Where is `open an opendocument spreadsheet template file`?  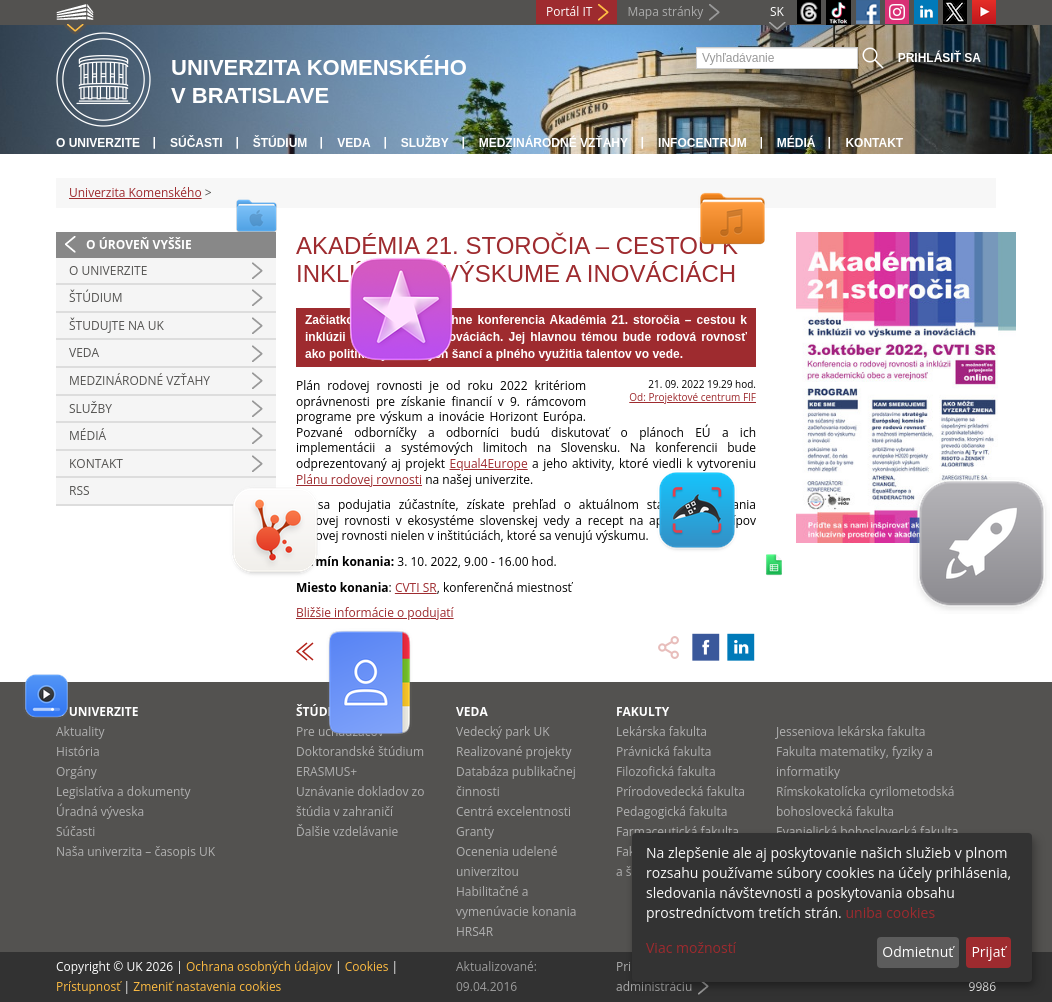 open an opendocument spreadsheet template file is located at coordinates (774, 565).